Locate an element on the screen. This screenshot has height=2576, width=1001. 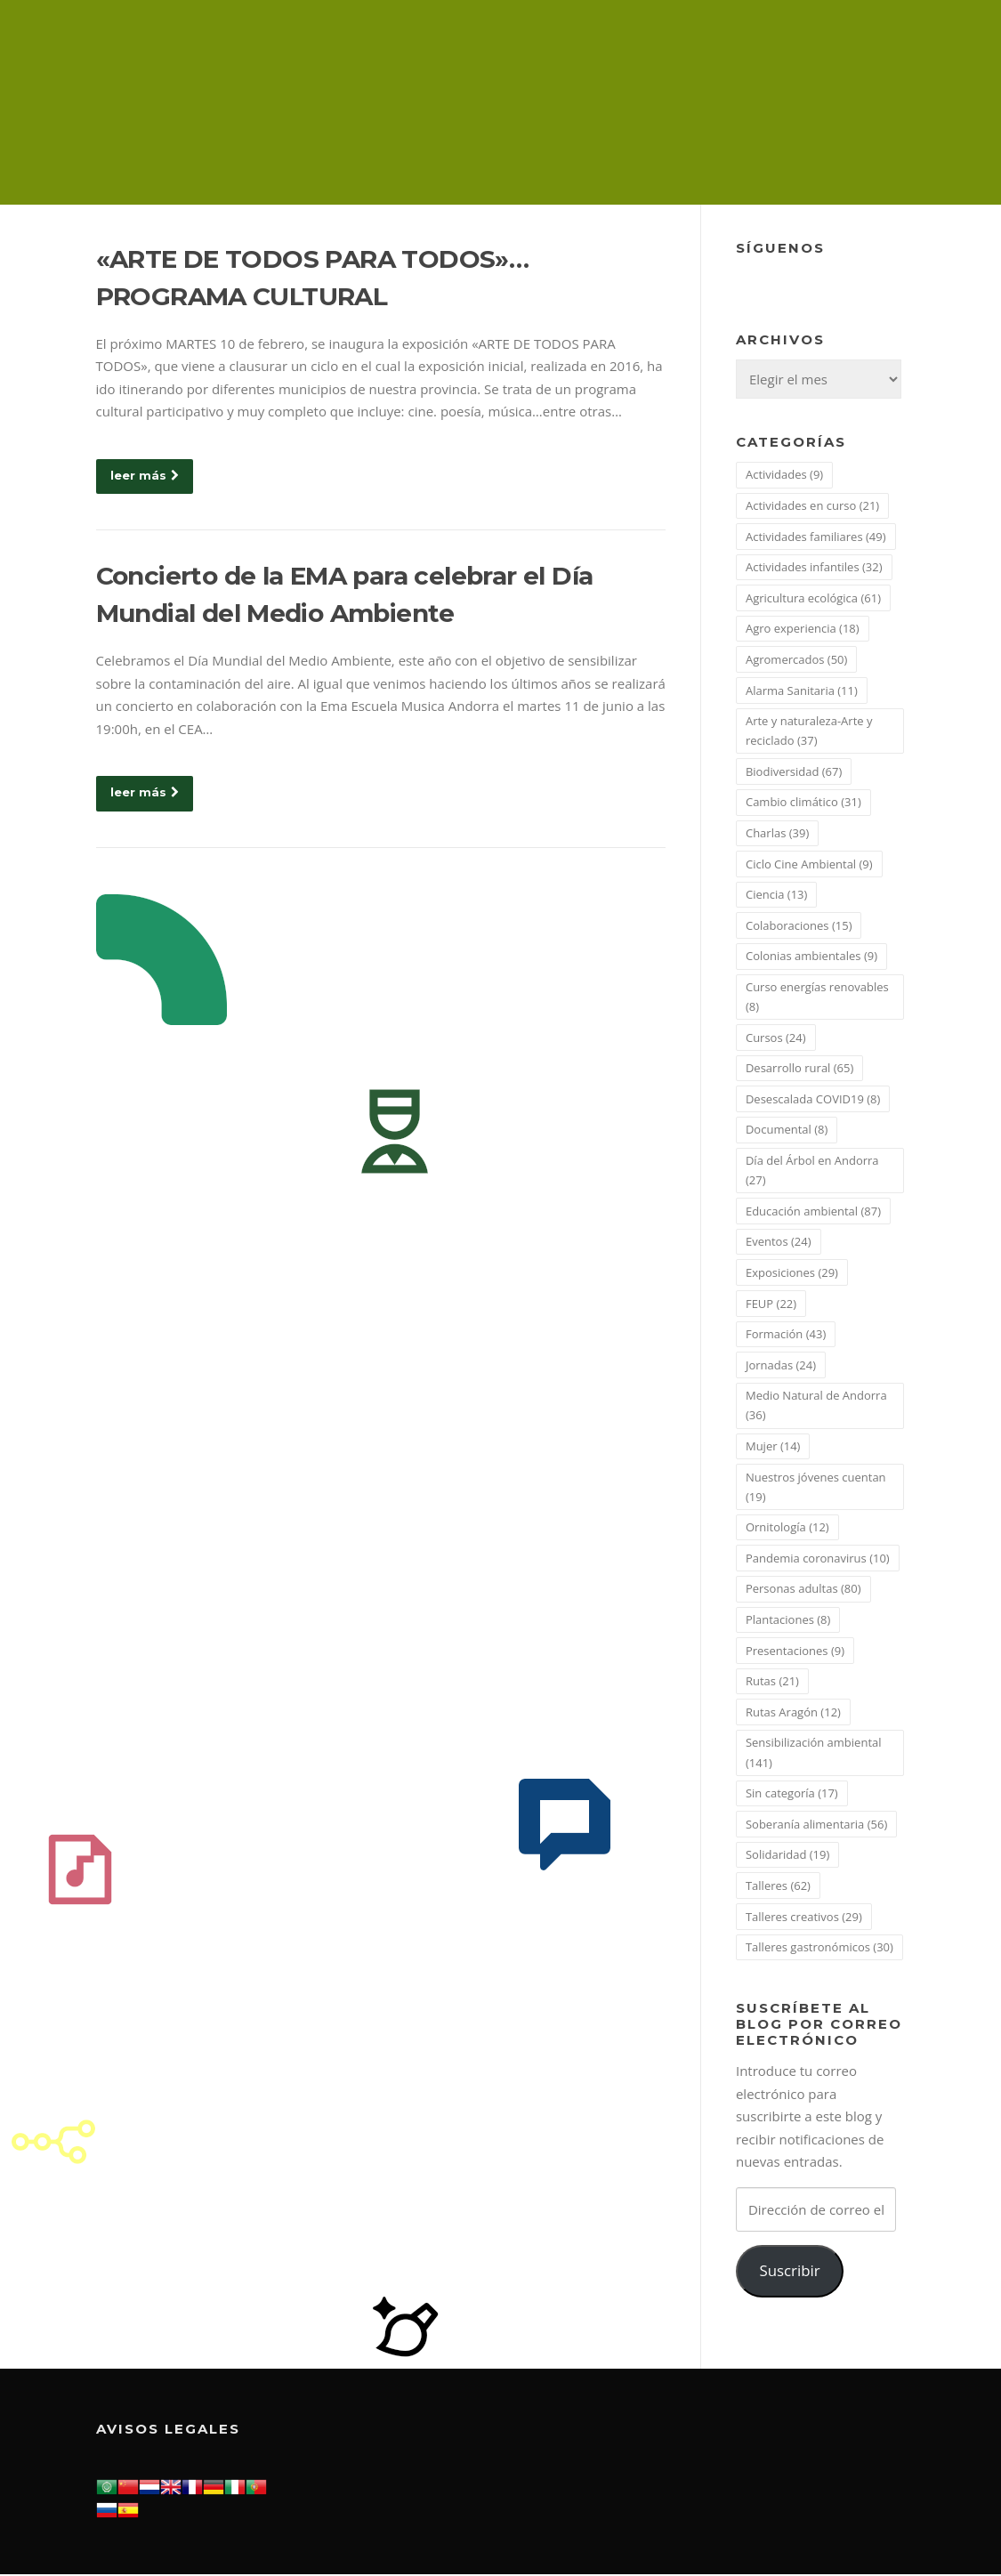
access nursing or medical staff information is located at coordinates (394, 1131).